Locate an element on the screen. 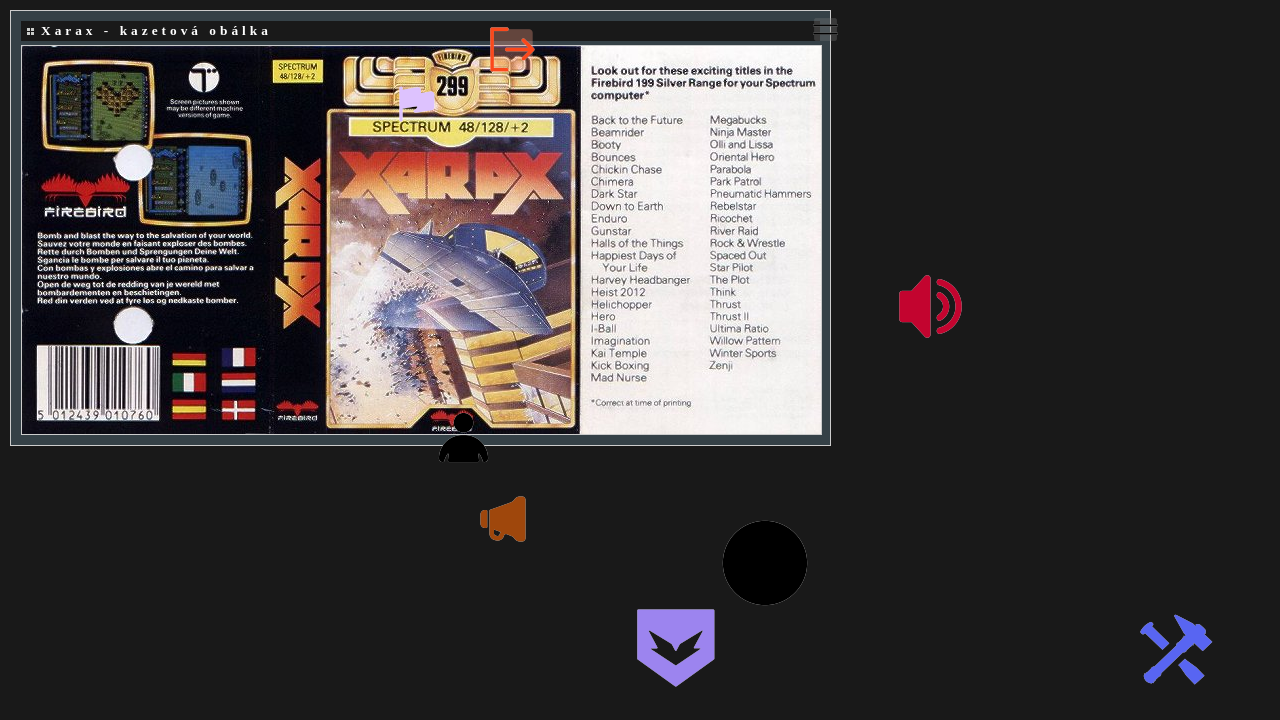 The image size is (1280, 720). indicates equality or comparison function is located at coordinates (825, 29).